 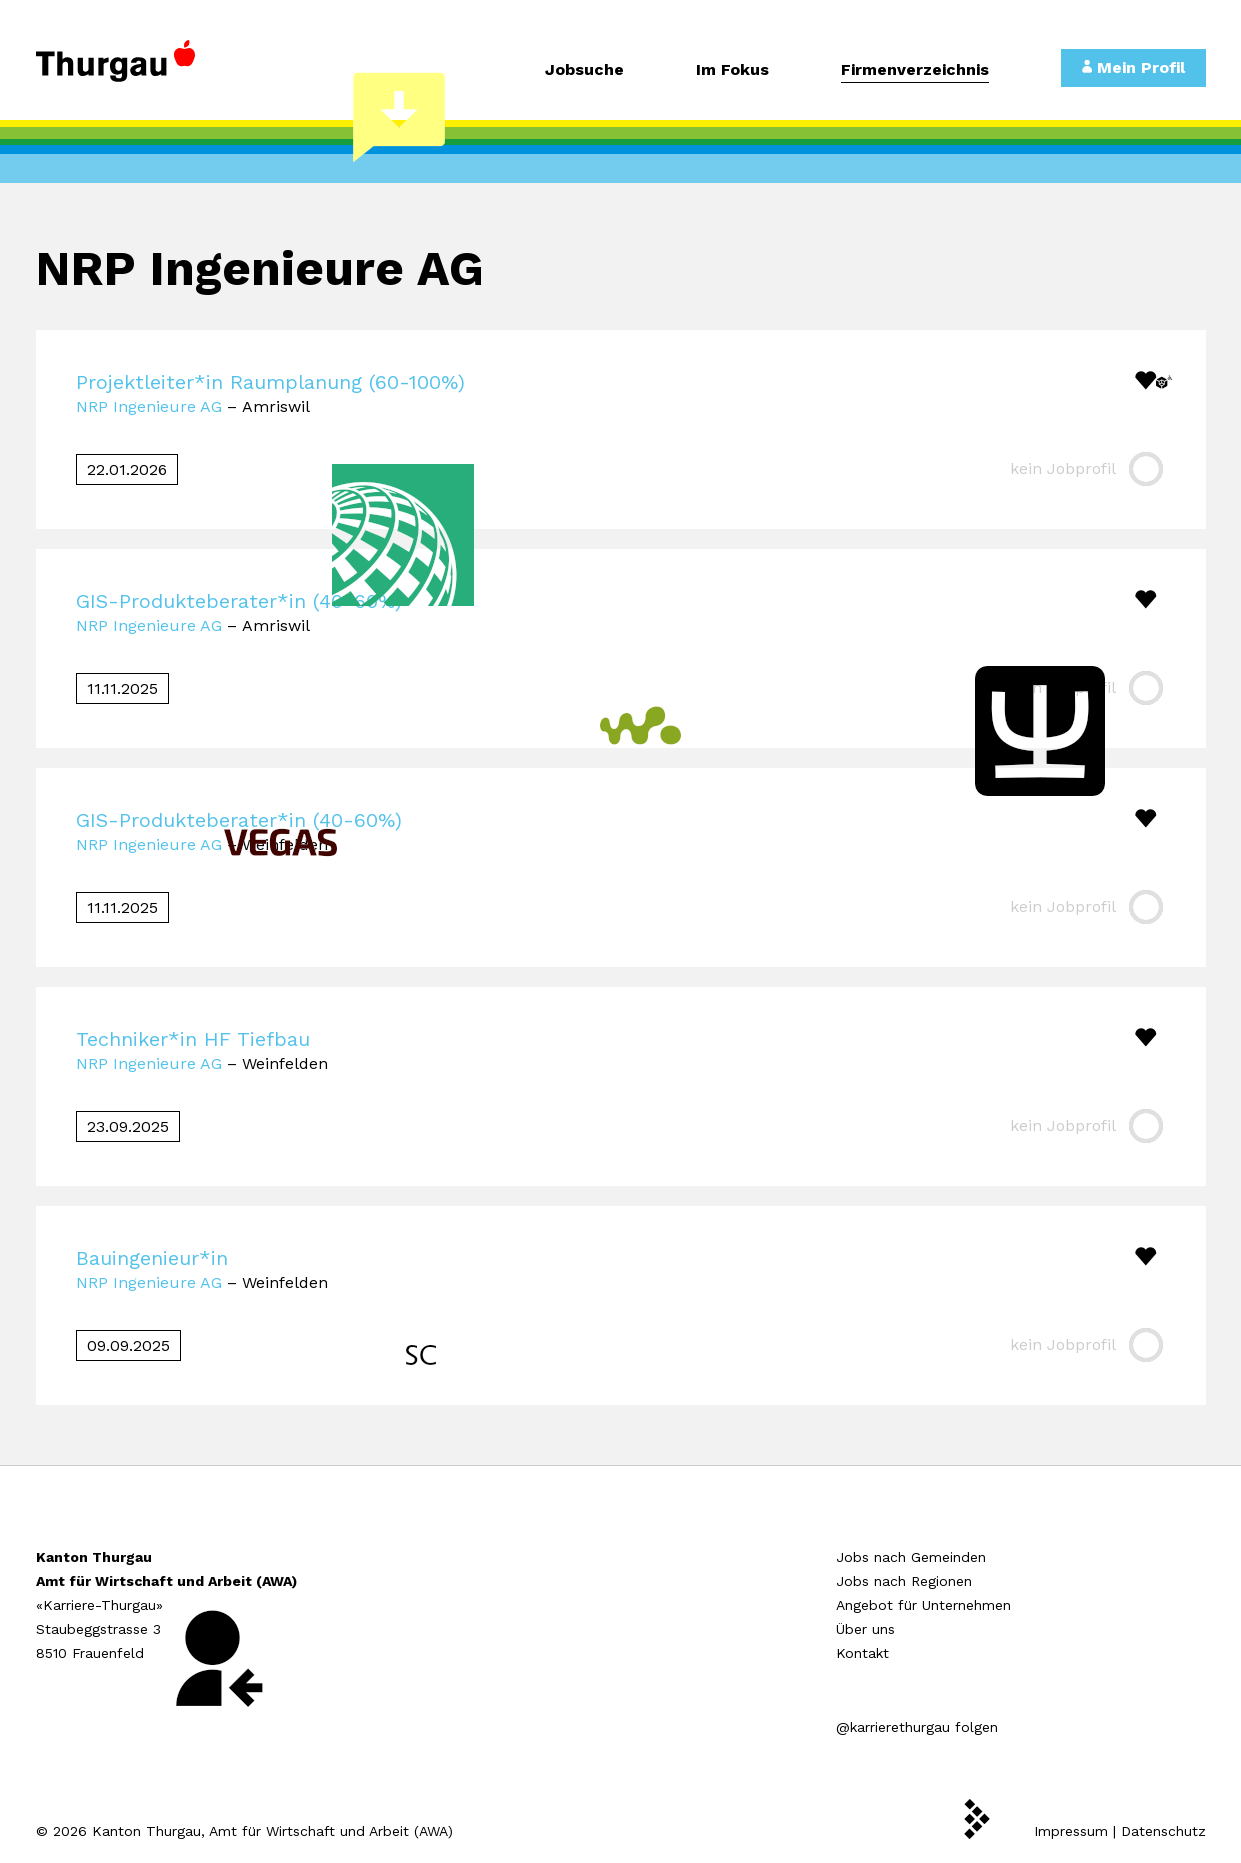 I want to click on vegas creative software brand logo, so click(x=280, y=842).